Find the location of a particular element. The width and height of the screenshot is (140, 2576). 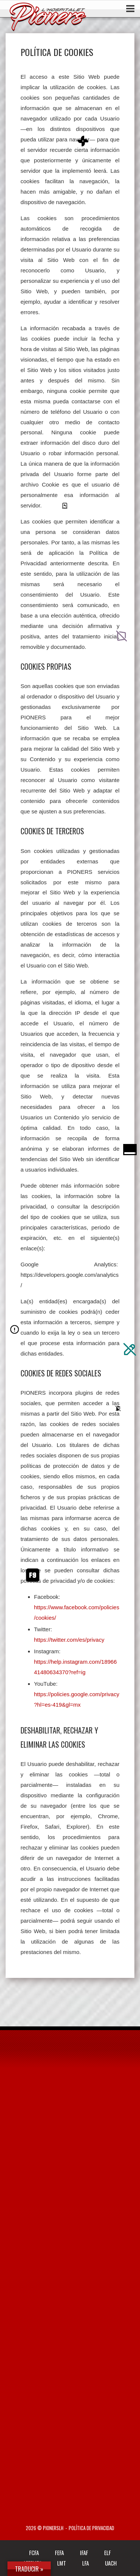

indicates a warning or alert requiring attention is located at coordinates (15, 1329).